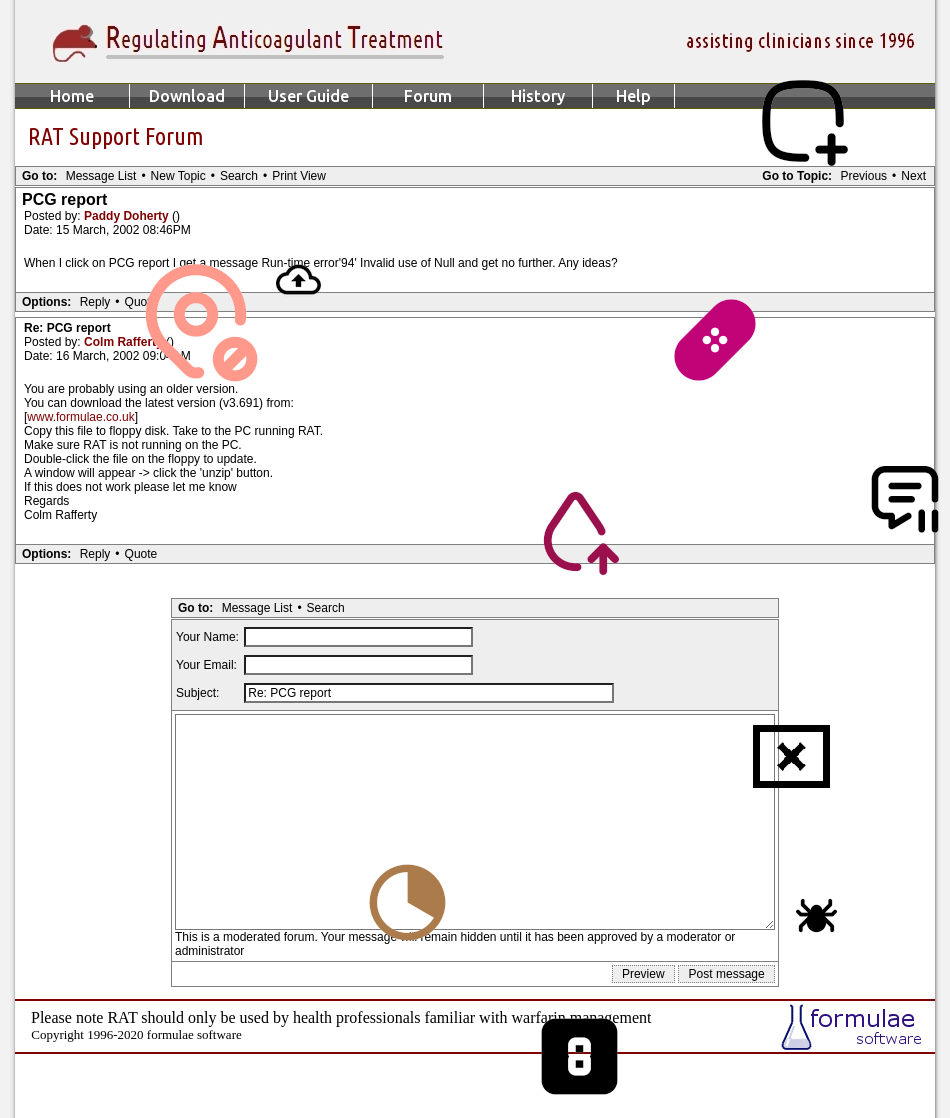 Image resolution: width=950 pixels, height=1118 pixels. What do you see at coordinates (803, 121) in the screenshot?
I see `add a new item or create new content` at bounding box center [803, 121].